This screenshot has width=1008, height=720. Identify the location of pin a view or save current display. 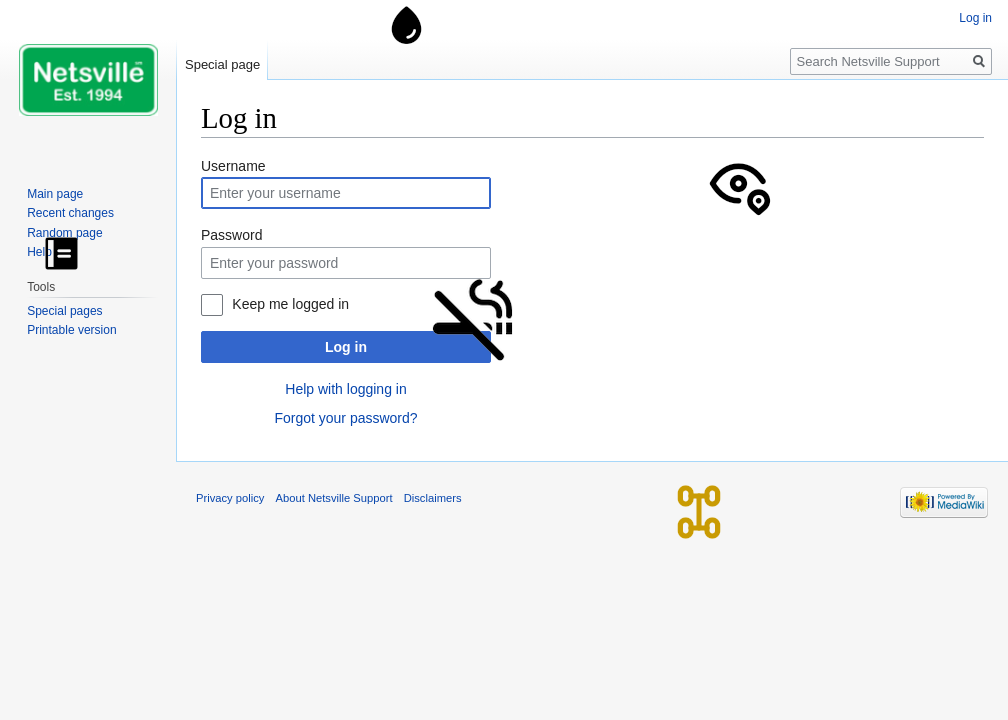
(738, 183).